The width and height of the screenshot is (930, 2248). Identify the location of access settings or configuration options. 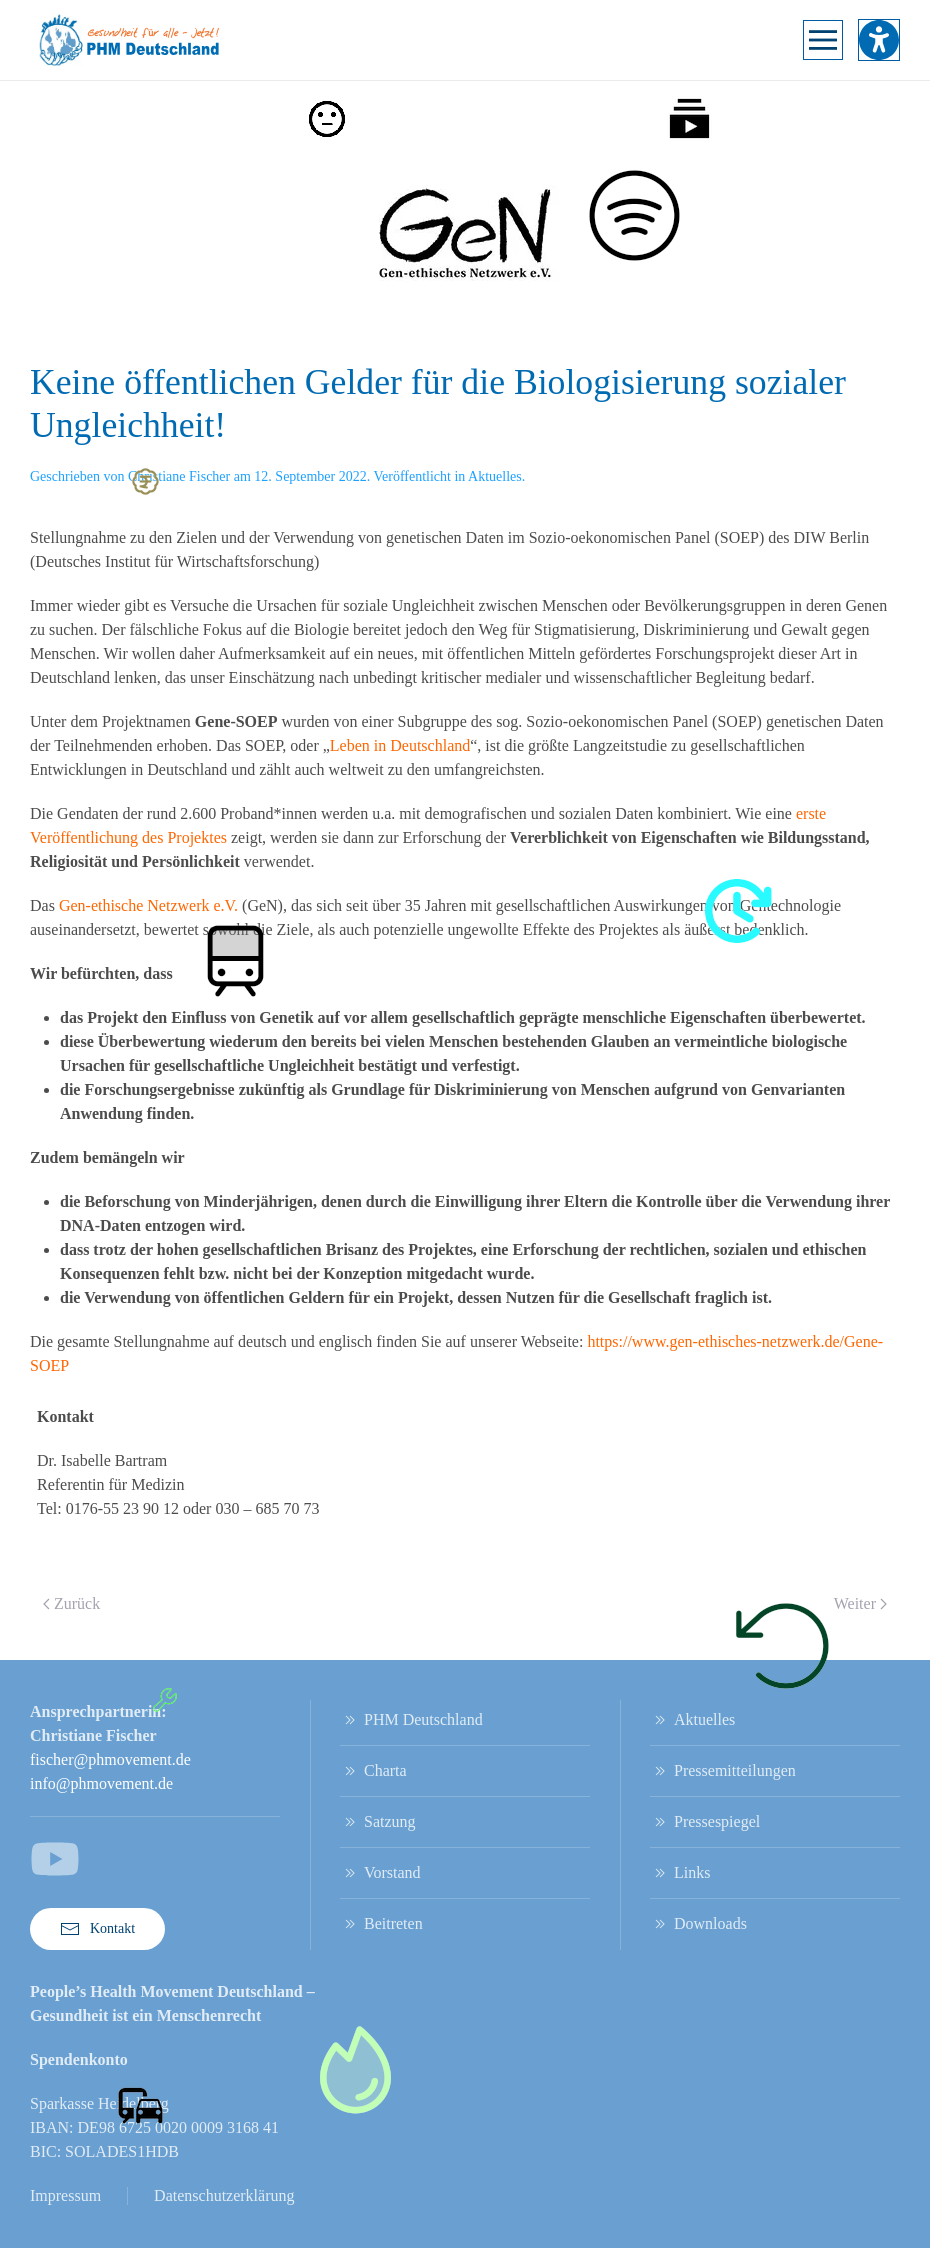
(165, 1700).